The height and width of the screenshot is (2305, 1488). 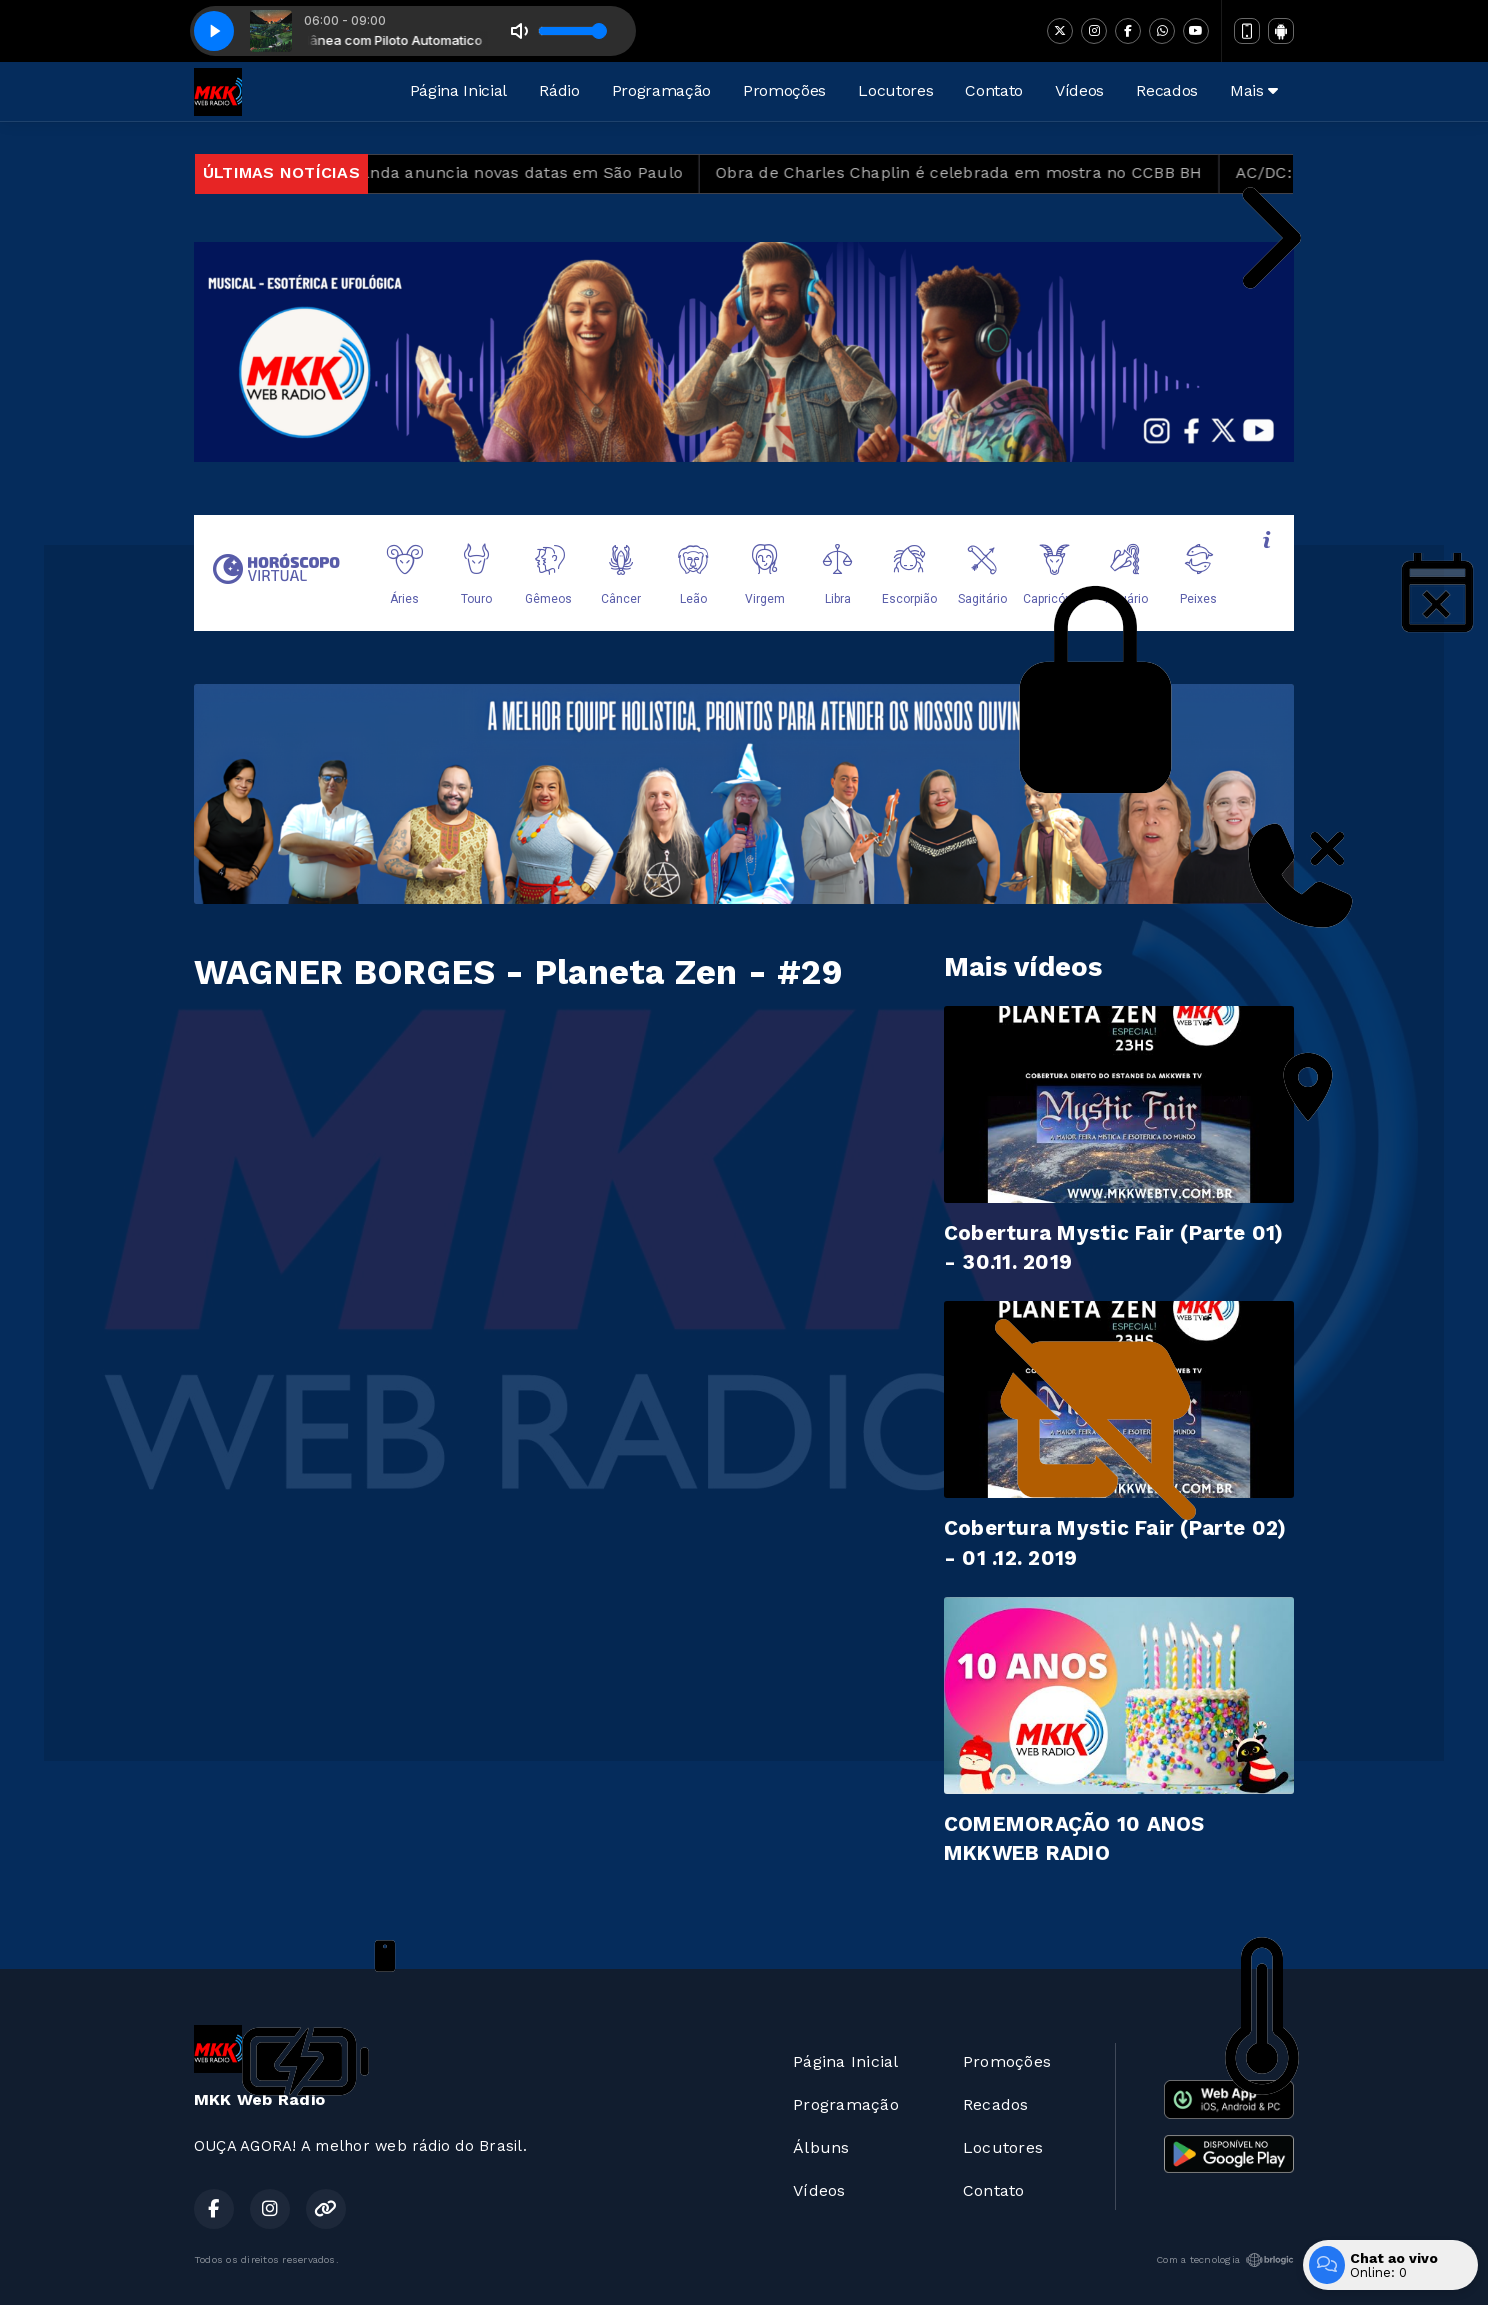 What do you see at coordinates (1437, 596) in the screenshot?
I see `indicates a busy or unavailable event` at bounding box center [1437, 596].